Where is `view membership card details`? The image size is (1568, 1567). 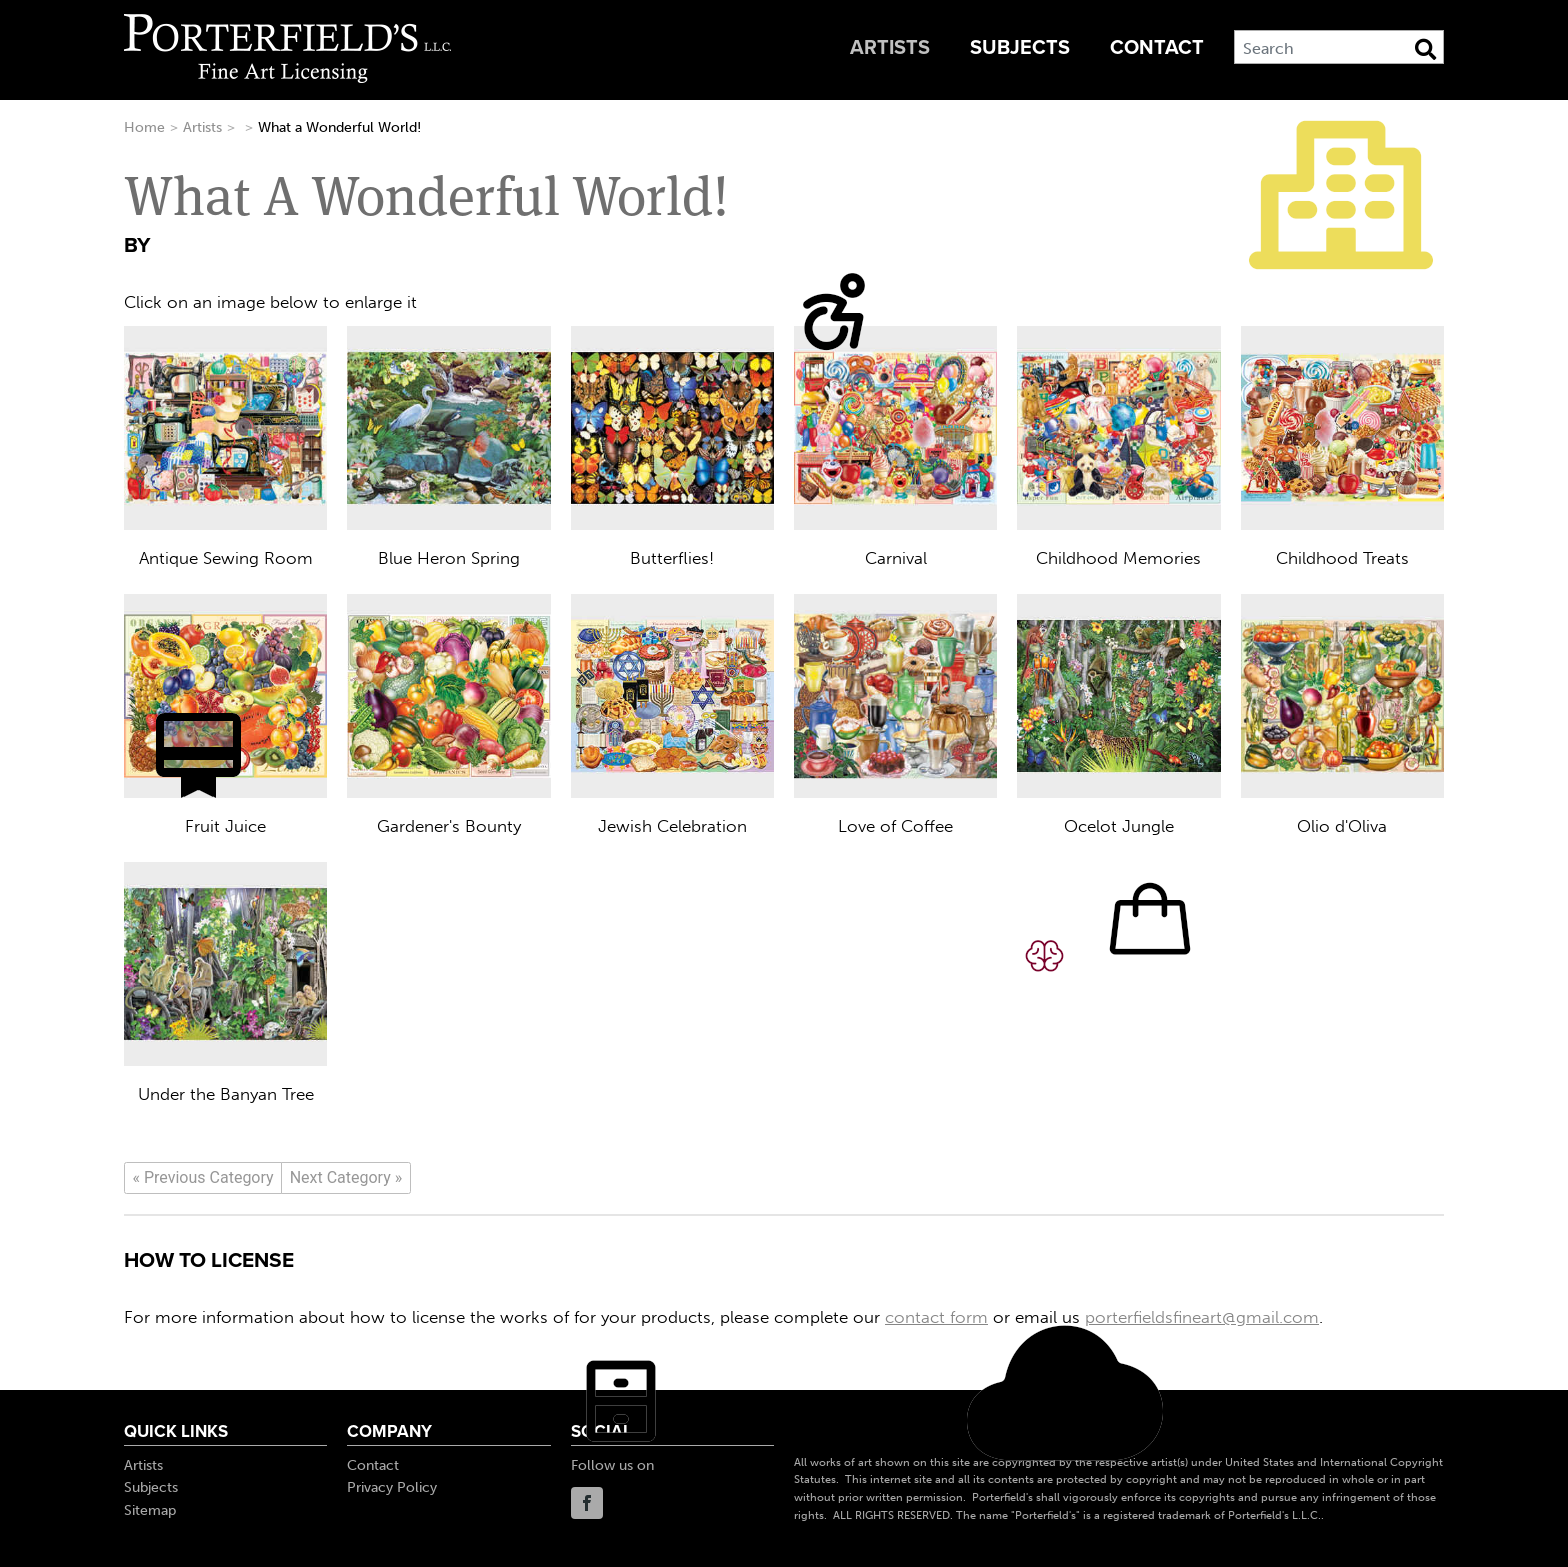
view membership card details is located at coordinates (198, 755).